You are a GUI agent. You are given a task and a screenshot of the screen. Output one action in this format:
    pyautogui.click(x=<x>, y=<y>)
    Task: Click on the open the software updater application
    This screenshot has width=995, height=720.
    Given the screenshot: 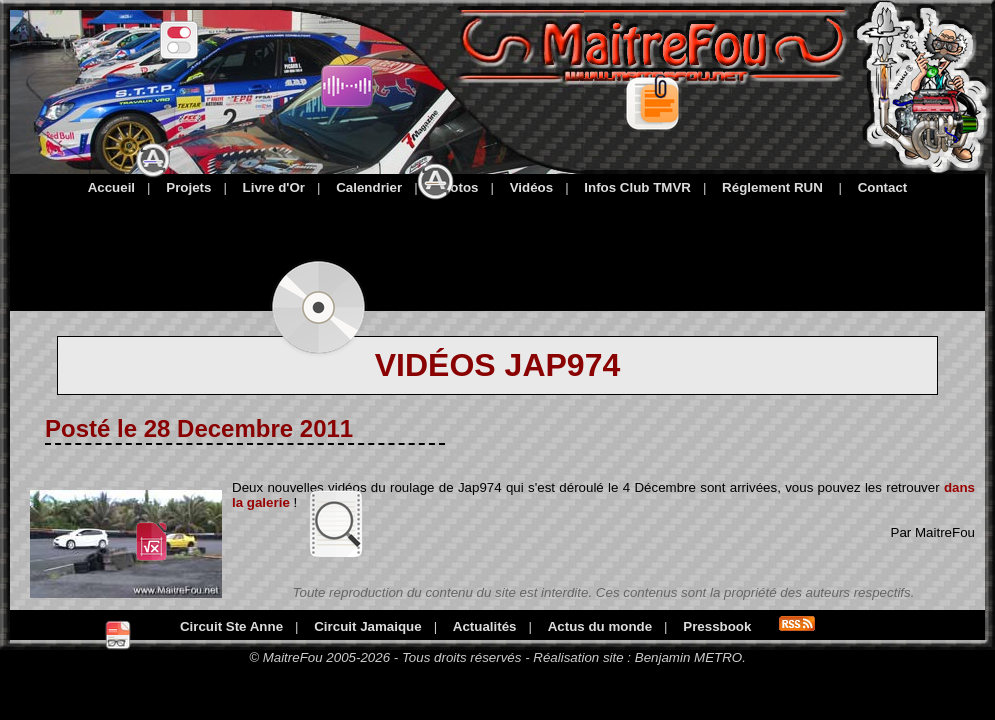 What is the action you would take?
    pyautogui.click(x=435, y=181)
    